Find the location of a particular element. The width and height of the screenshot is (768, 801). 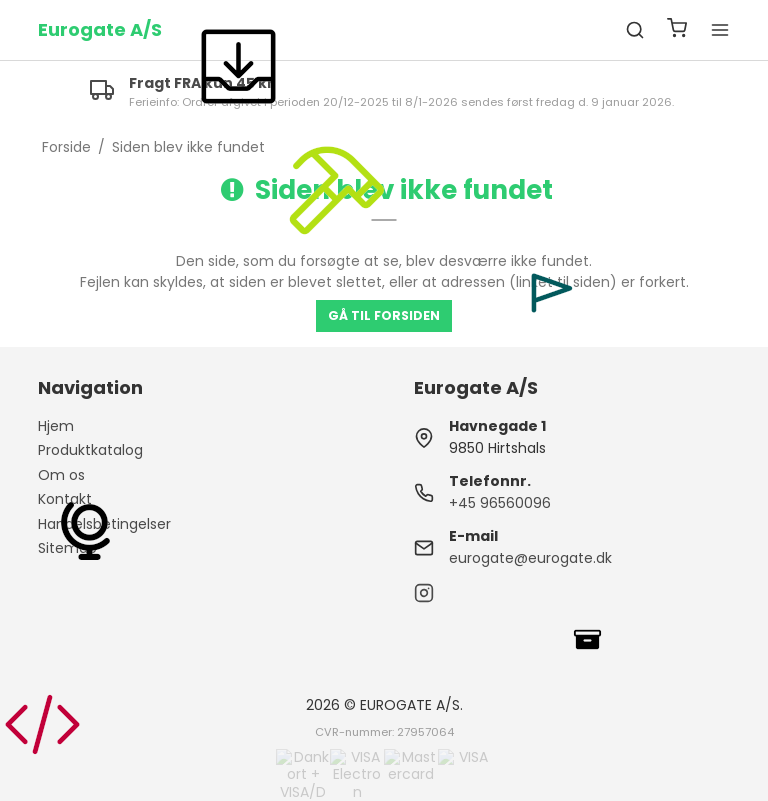

access tools or settings is located at coordinates (332, 192).